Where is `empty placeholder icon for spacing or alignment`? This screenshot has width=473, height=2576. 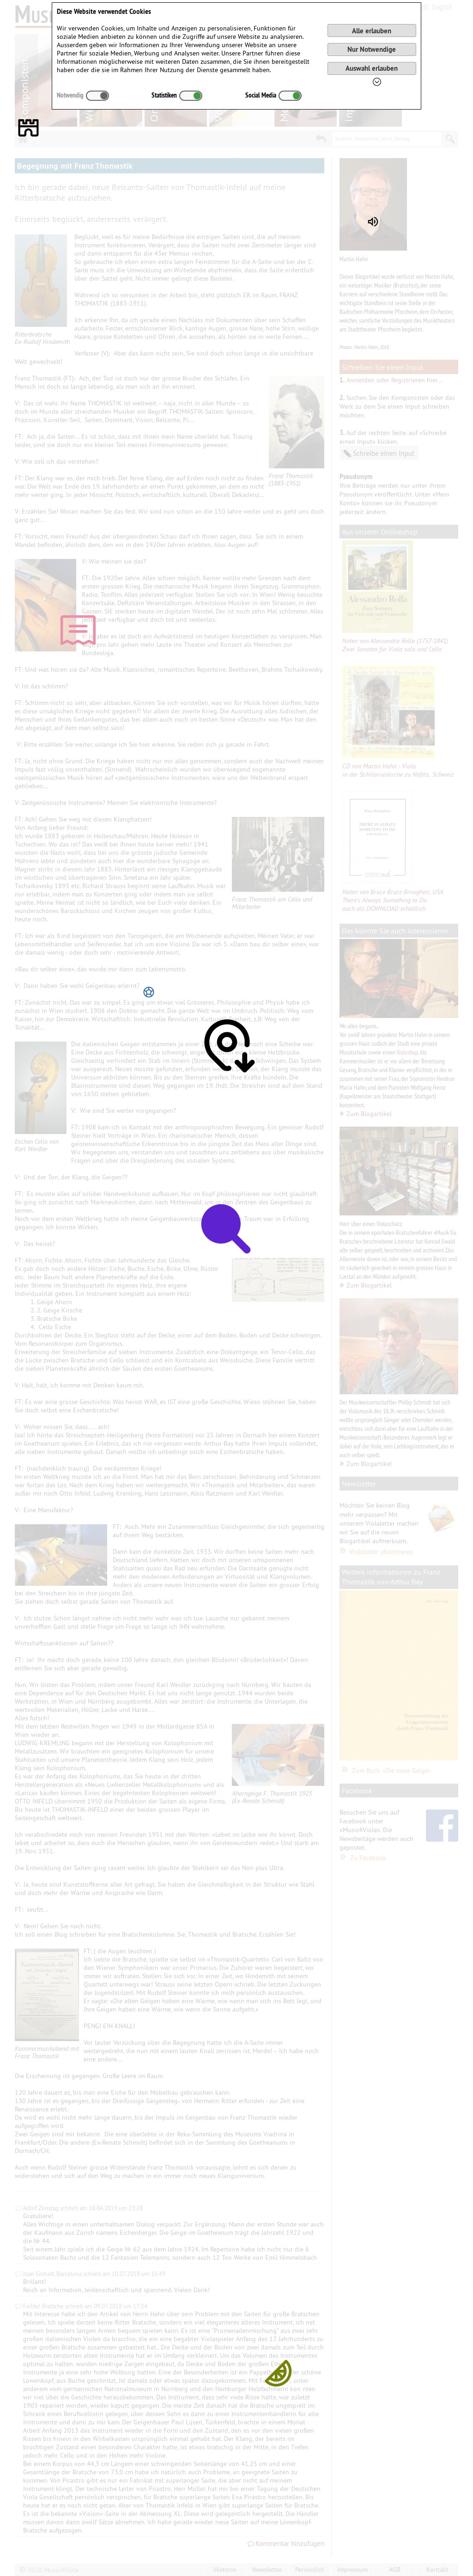
empty placeholder icon for spacing or alignment is located at coordinates (209, 794).